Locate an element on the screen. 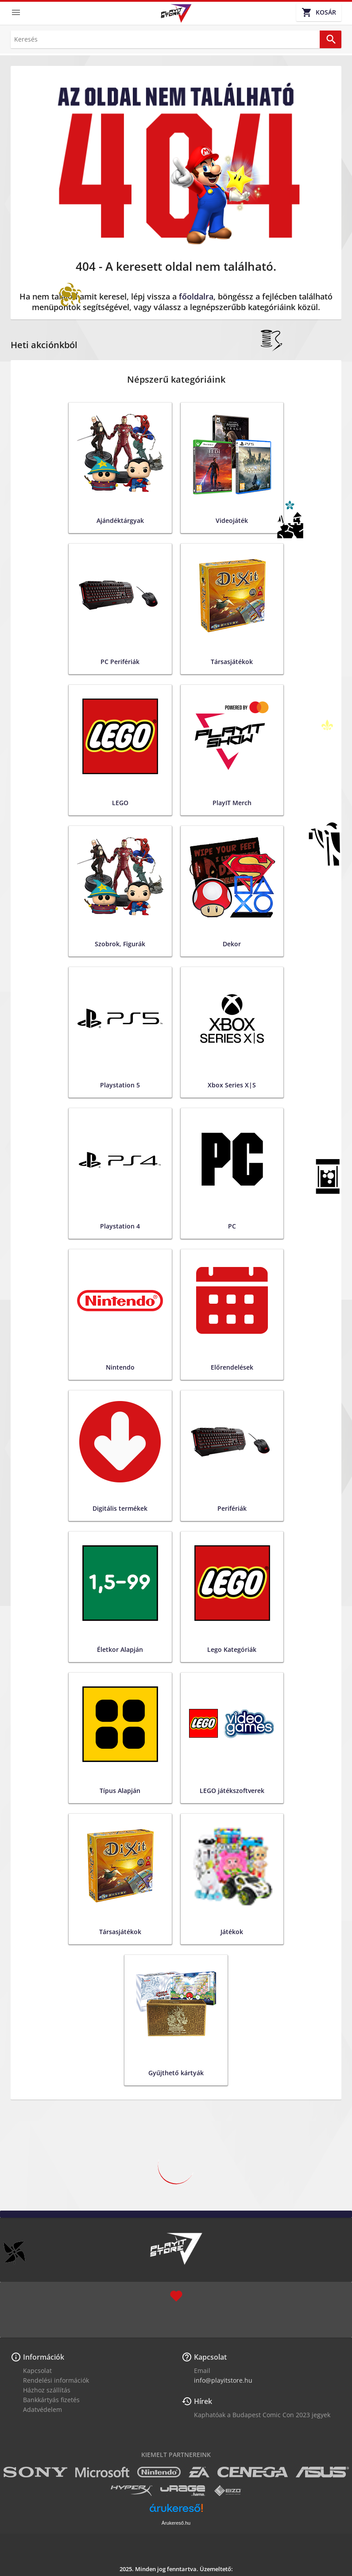 The width and height of the screenshot is (352, 2576). jasmine flower icon for aromatherapy or fragrance settings is located at coordinates (290, 505).